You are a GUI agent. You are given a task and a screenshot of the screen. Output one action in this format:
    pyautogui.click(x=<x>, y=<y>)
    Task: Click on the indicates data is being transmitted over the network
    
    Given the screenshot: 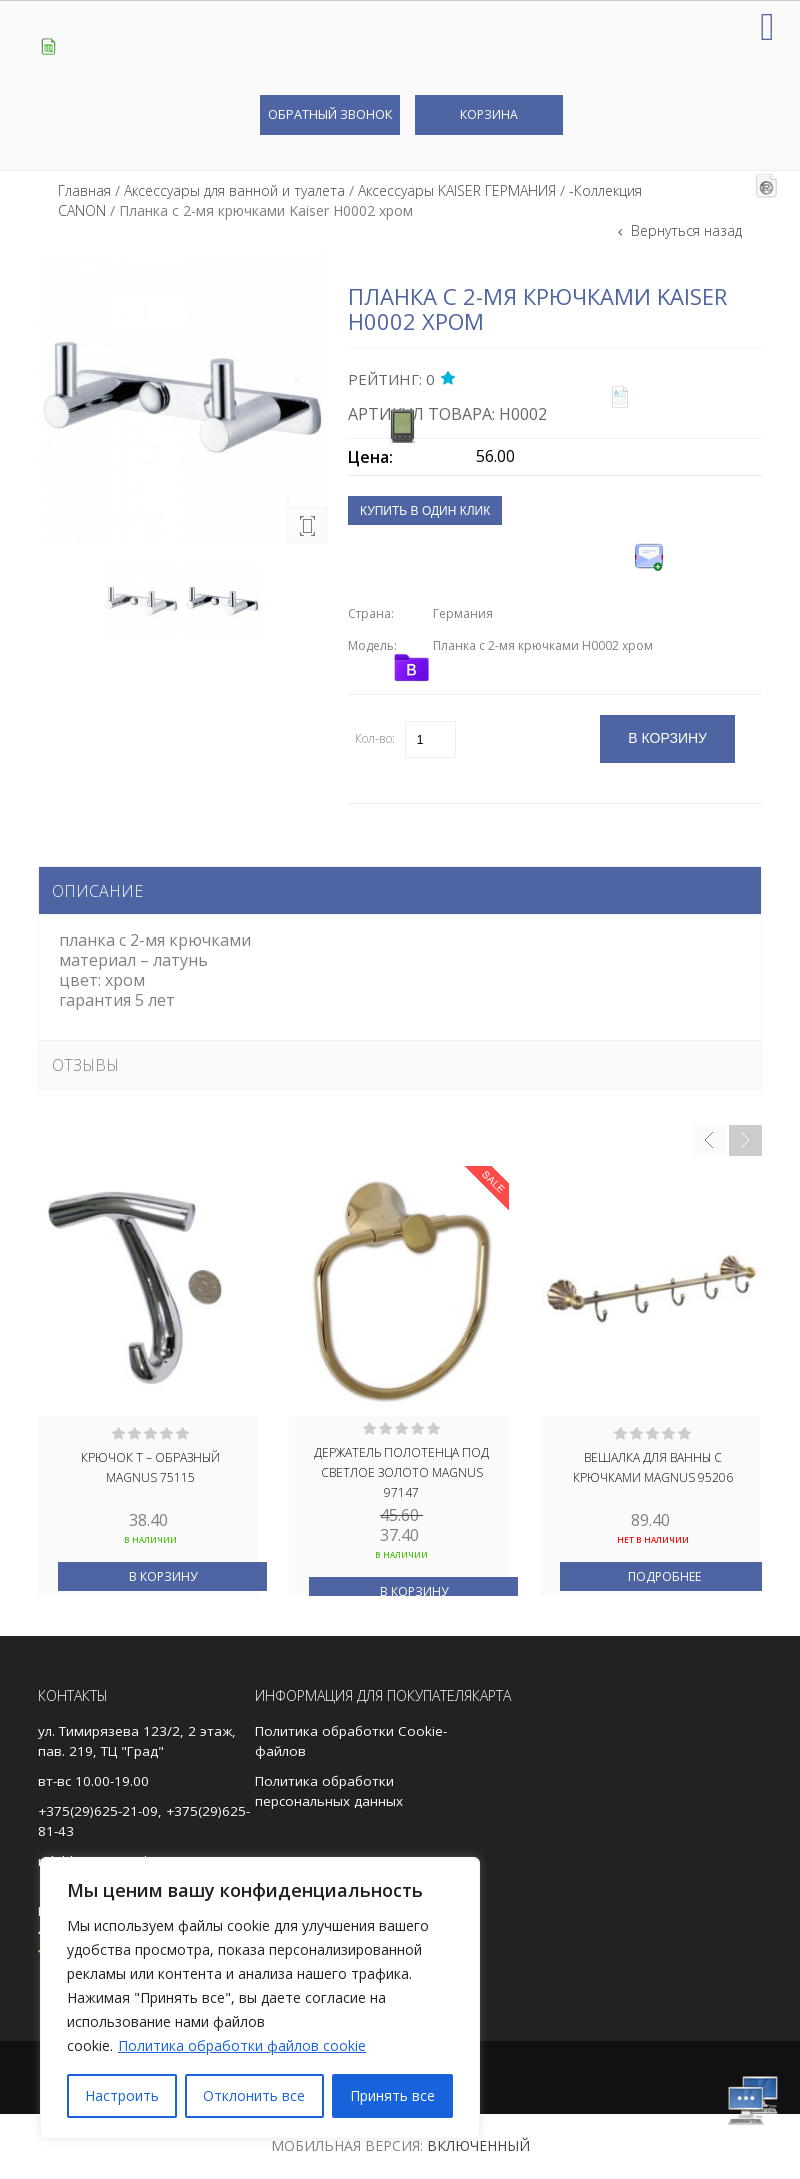 What is the action you would take?
    pyautogui.click(x=752, y=2100)
    